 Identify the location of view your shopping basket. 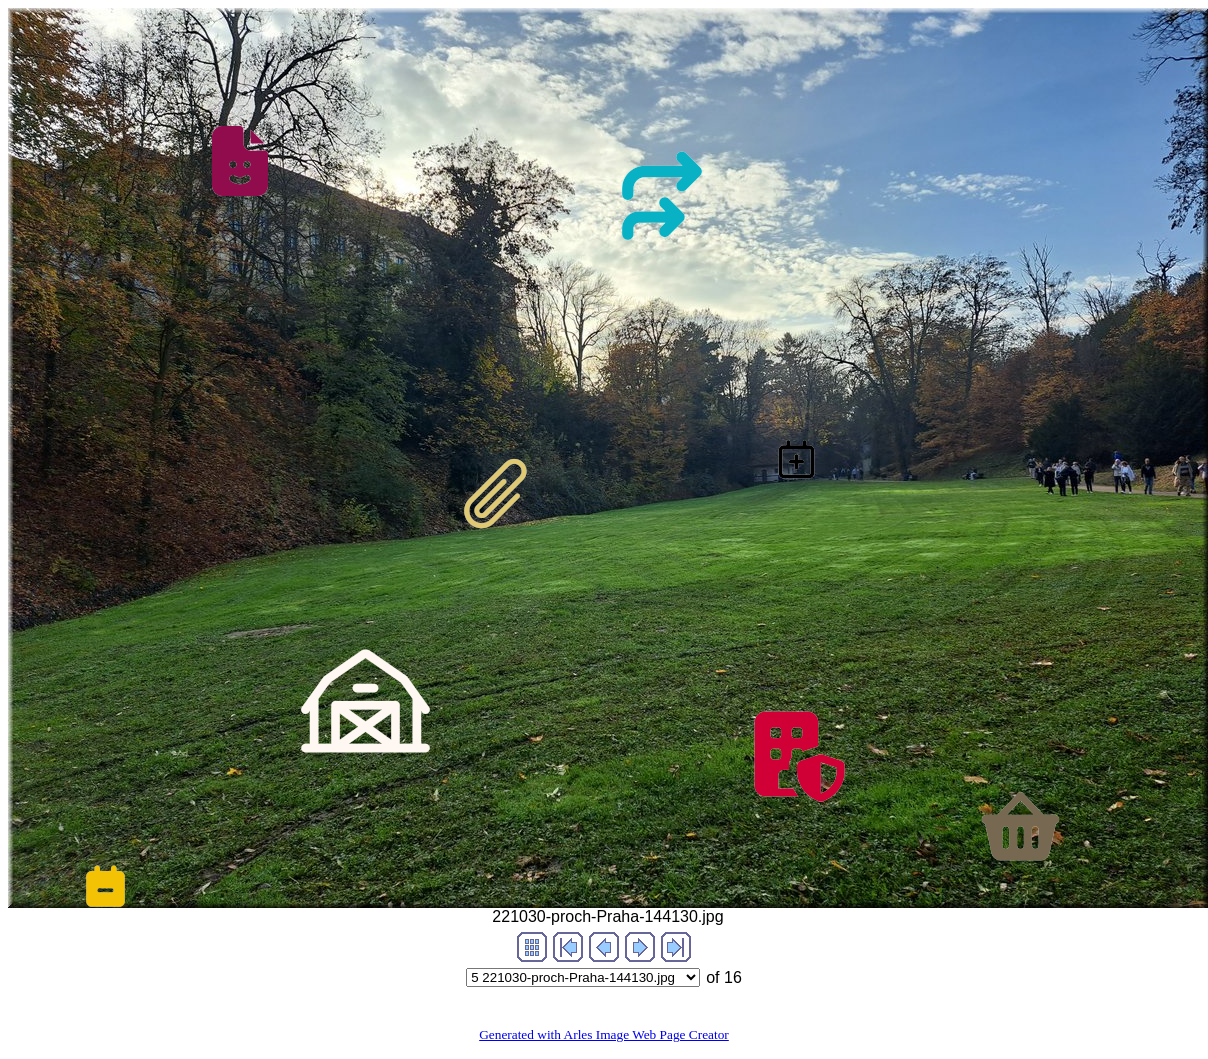
(1020, 828).